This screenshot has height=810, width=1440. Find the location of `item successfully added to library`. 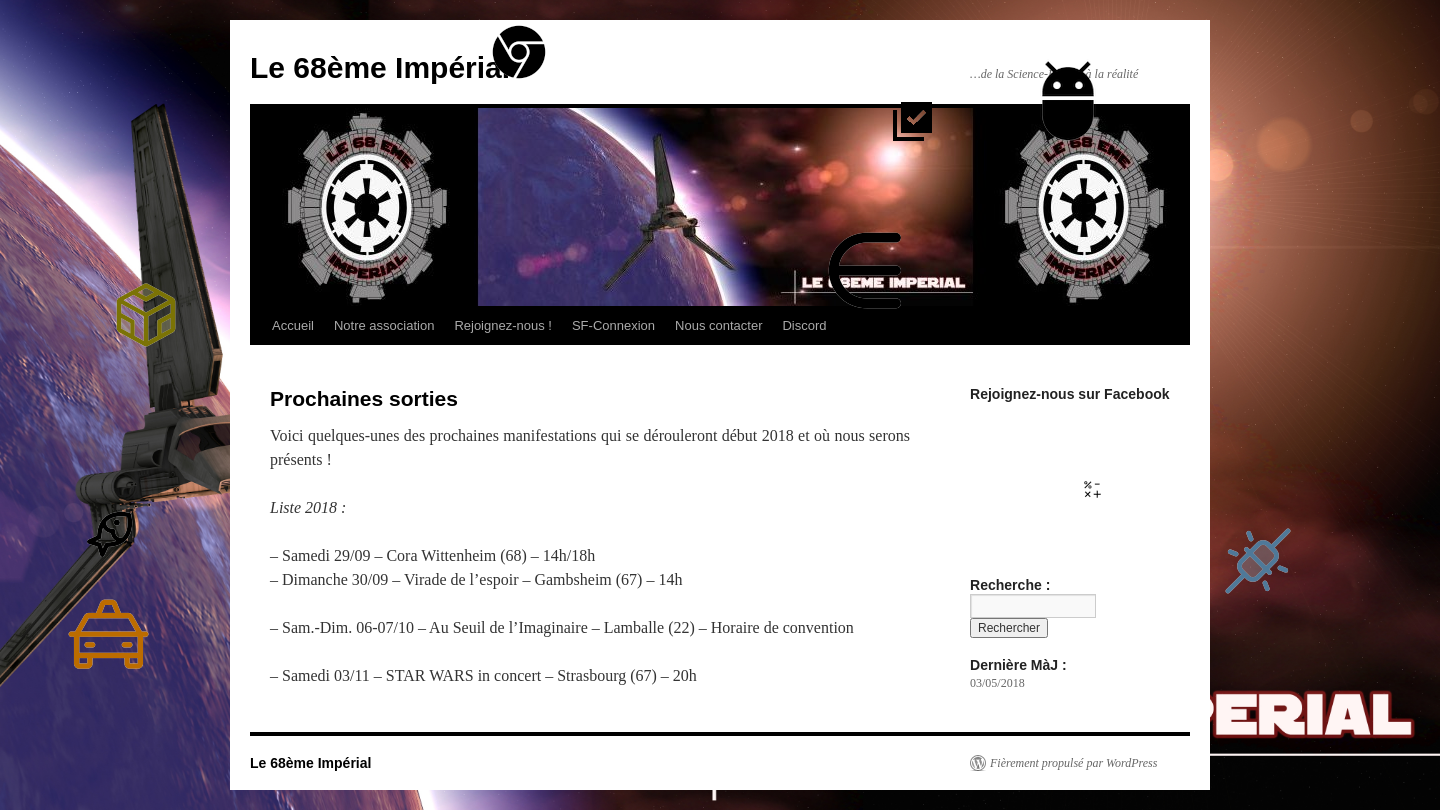

item successfully added to library is located at coordinates (912, 121).